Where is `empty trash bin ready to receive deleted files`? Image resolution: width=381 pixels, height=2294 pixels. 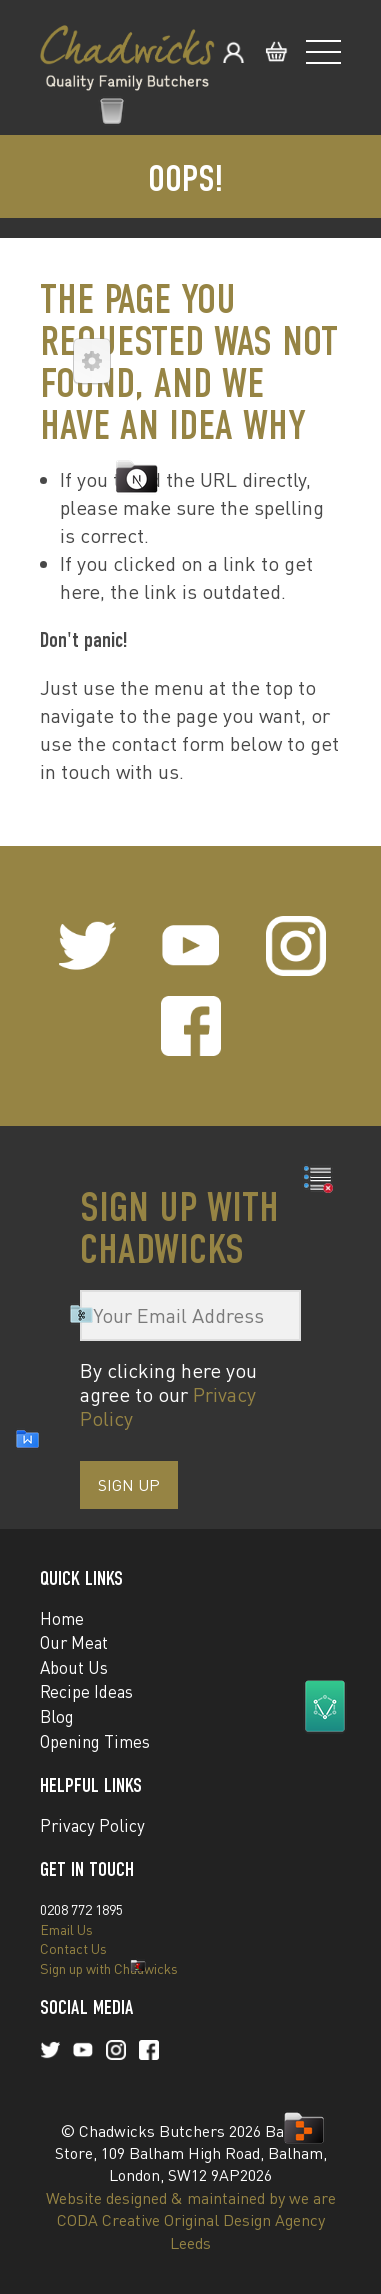
empty trash bin ready to receive deleted files is located at coordinates (112, 111).